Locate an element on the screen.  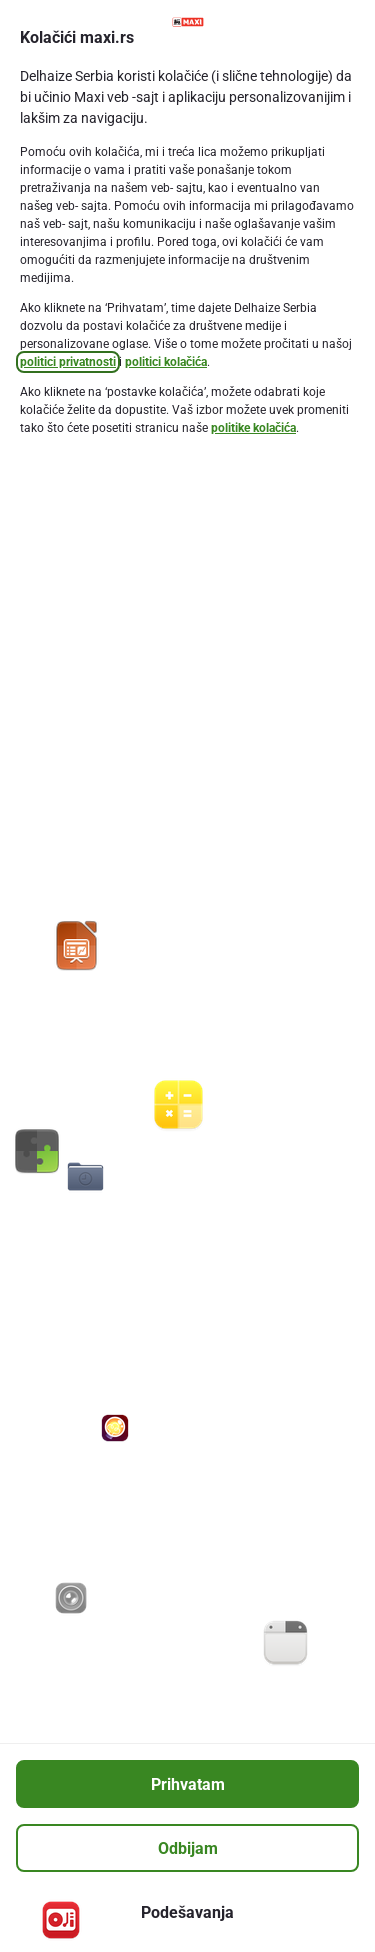
open gnome extensions manager is located at coordinates (37, 1151).